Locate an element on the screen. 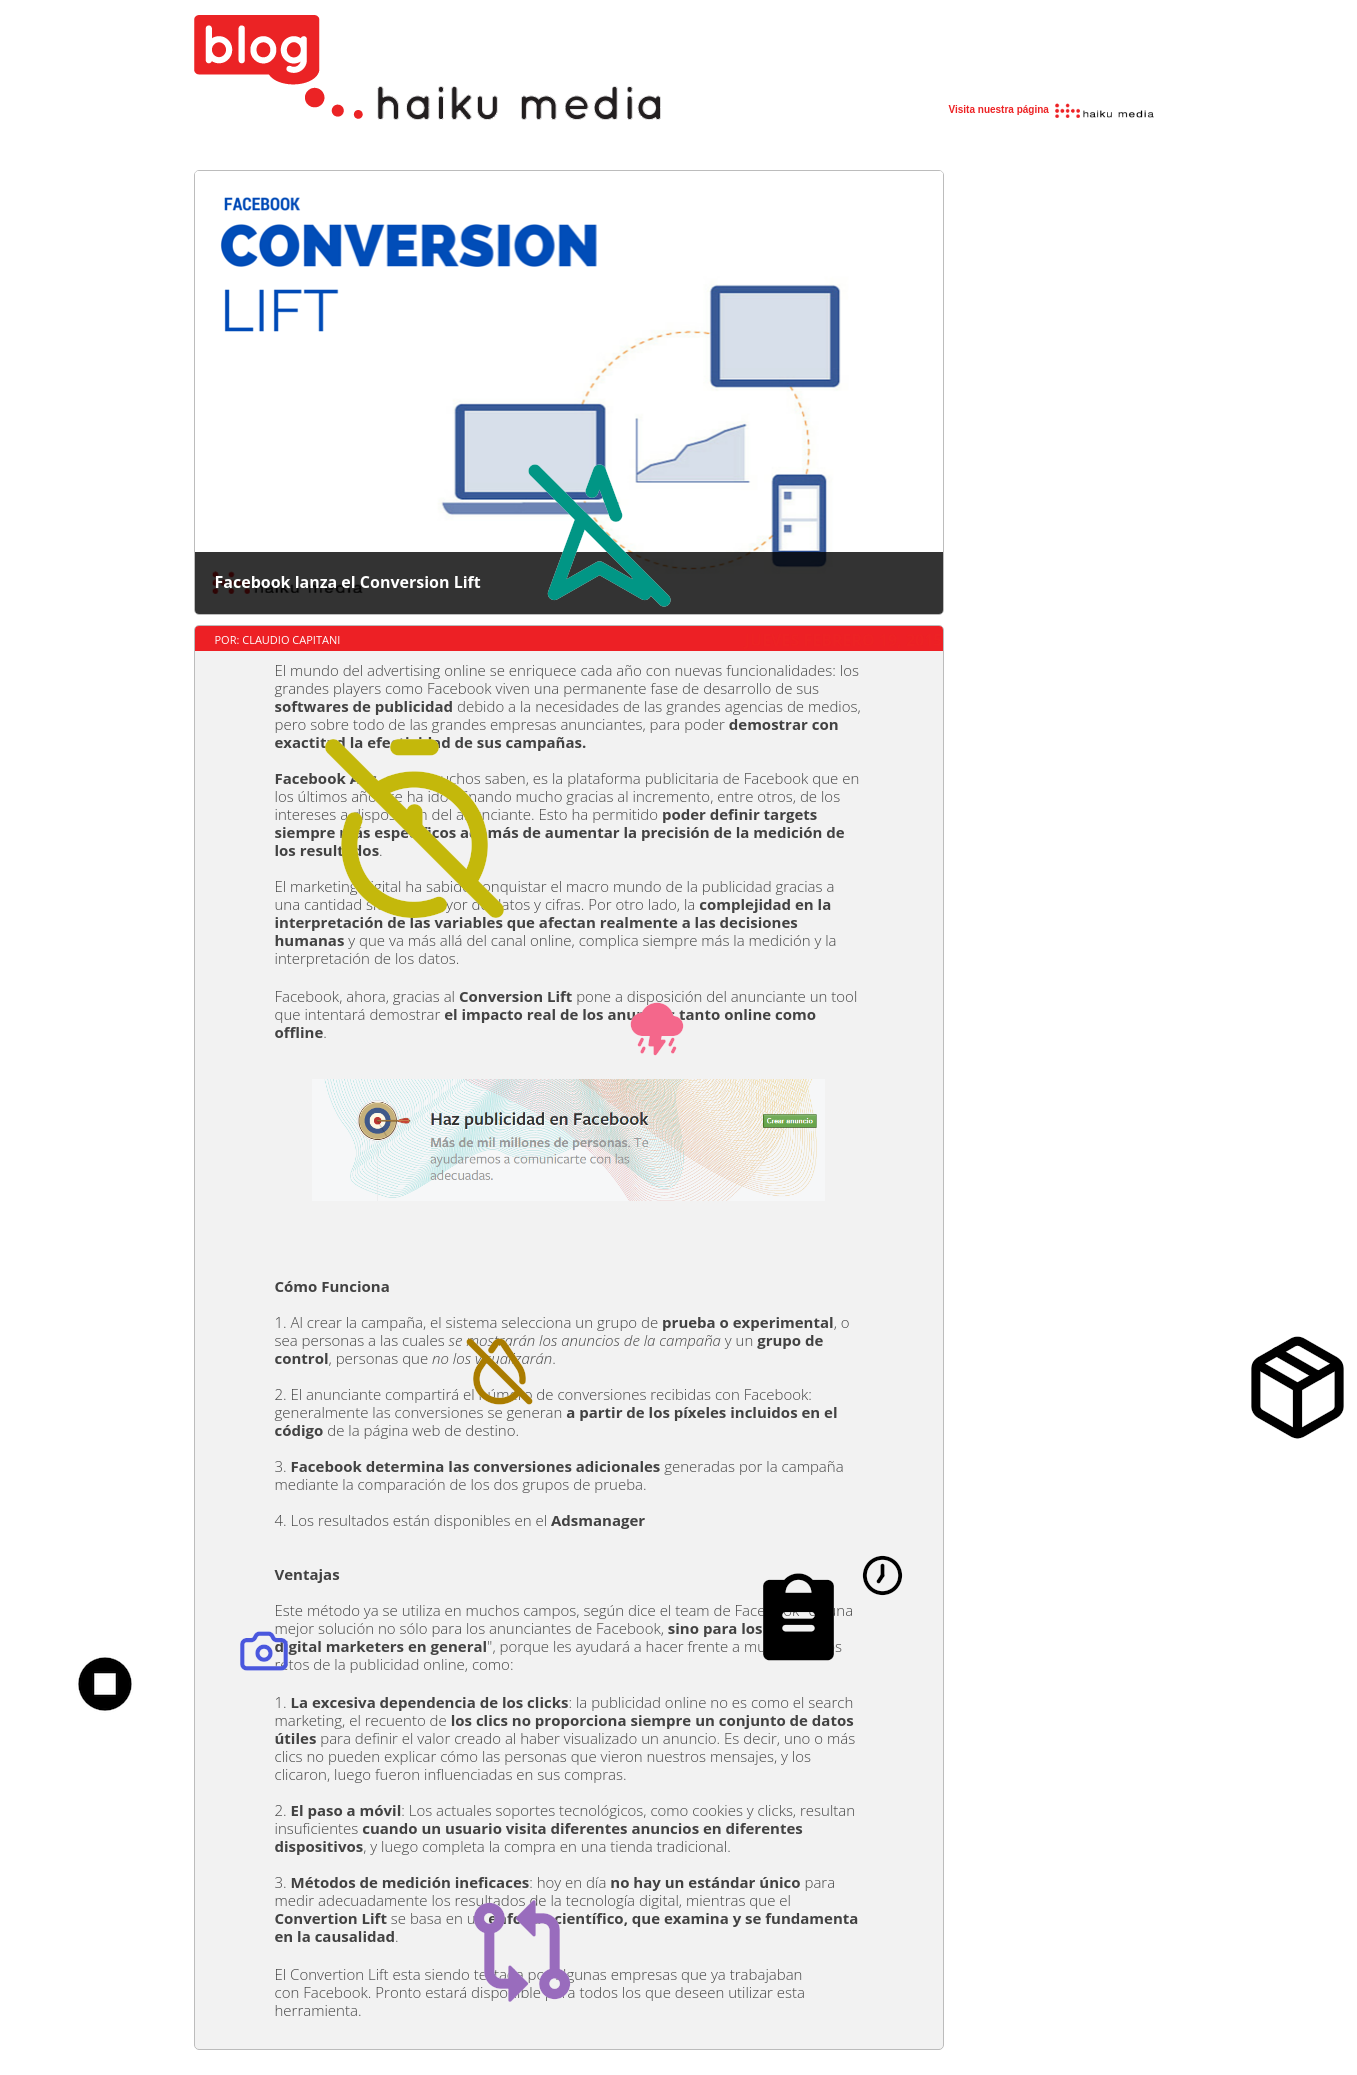 The height and width of the screenshot is (2075, 1357). stop playback is located at coordinates (105, 1684).